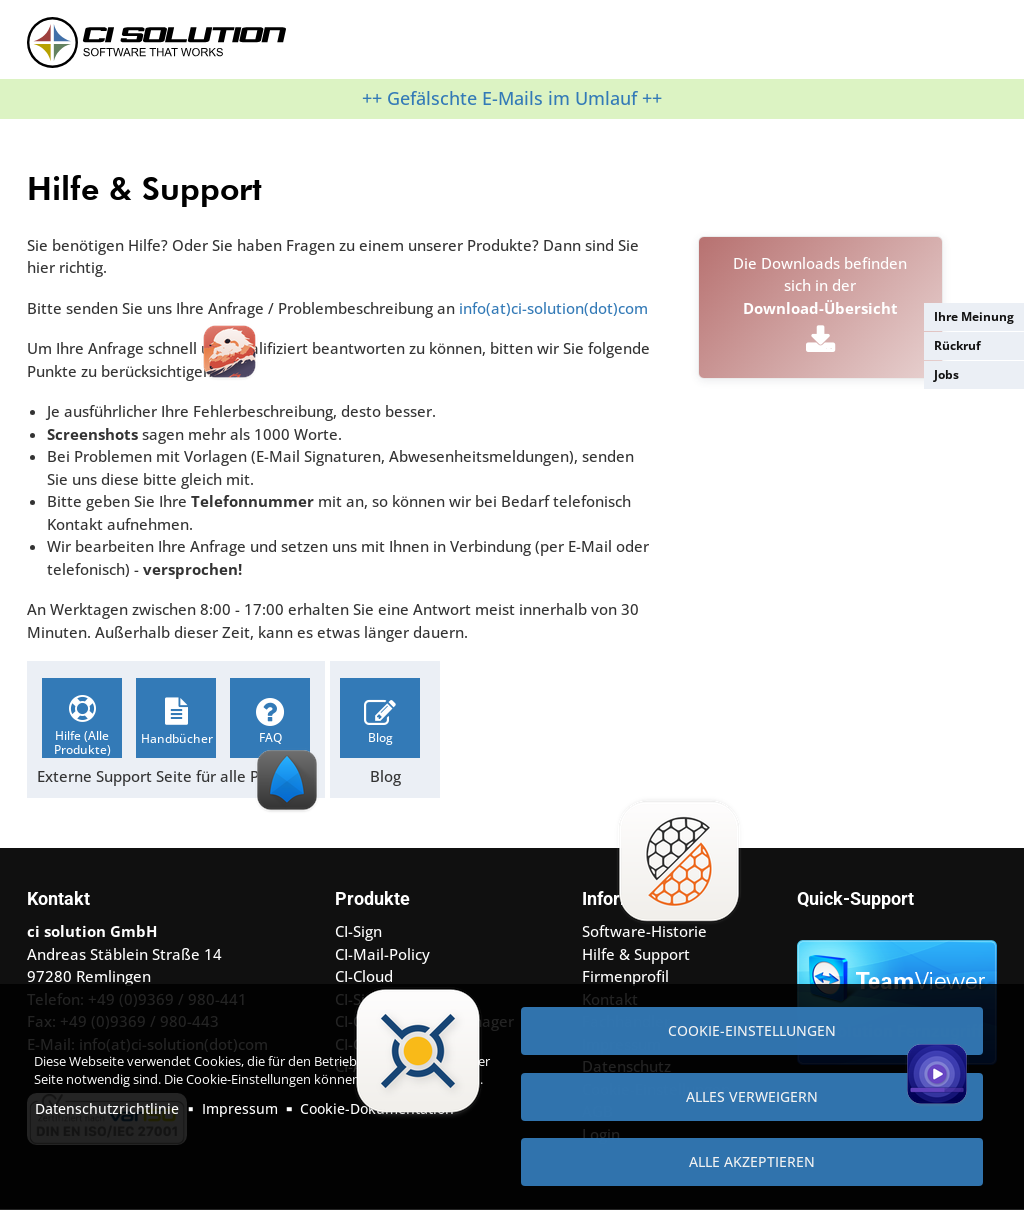  What do you see at coordinates (937, 1074) in the screenshot?
I see `open the clip video editing app` at bounding box center [937, 1074].